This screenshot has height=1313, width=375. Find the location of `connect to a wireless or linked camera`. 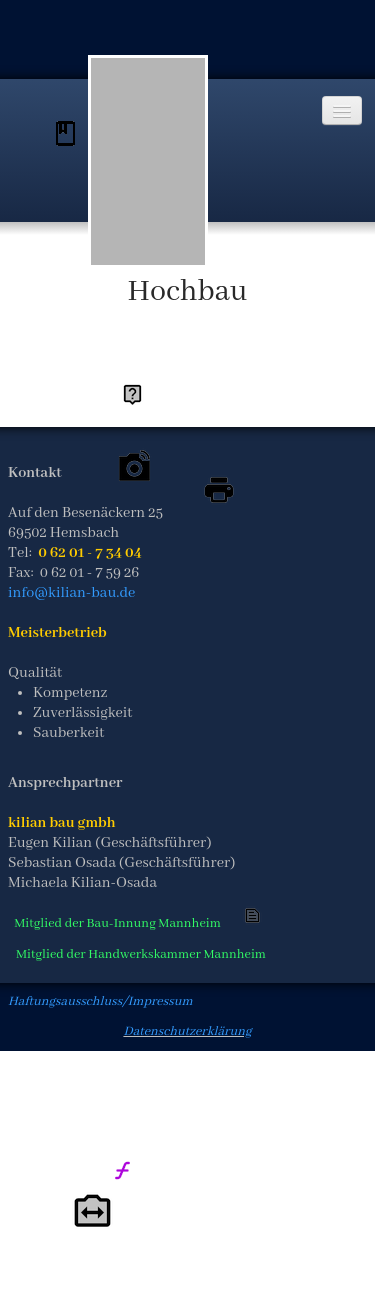

connect to a wireless or linked camera is located at coordinates (134, 465).